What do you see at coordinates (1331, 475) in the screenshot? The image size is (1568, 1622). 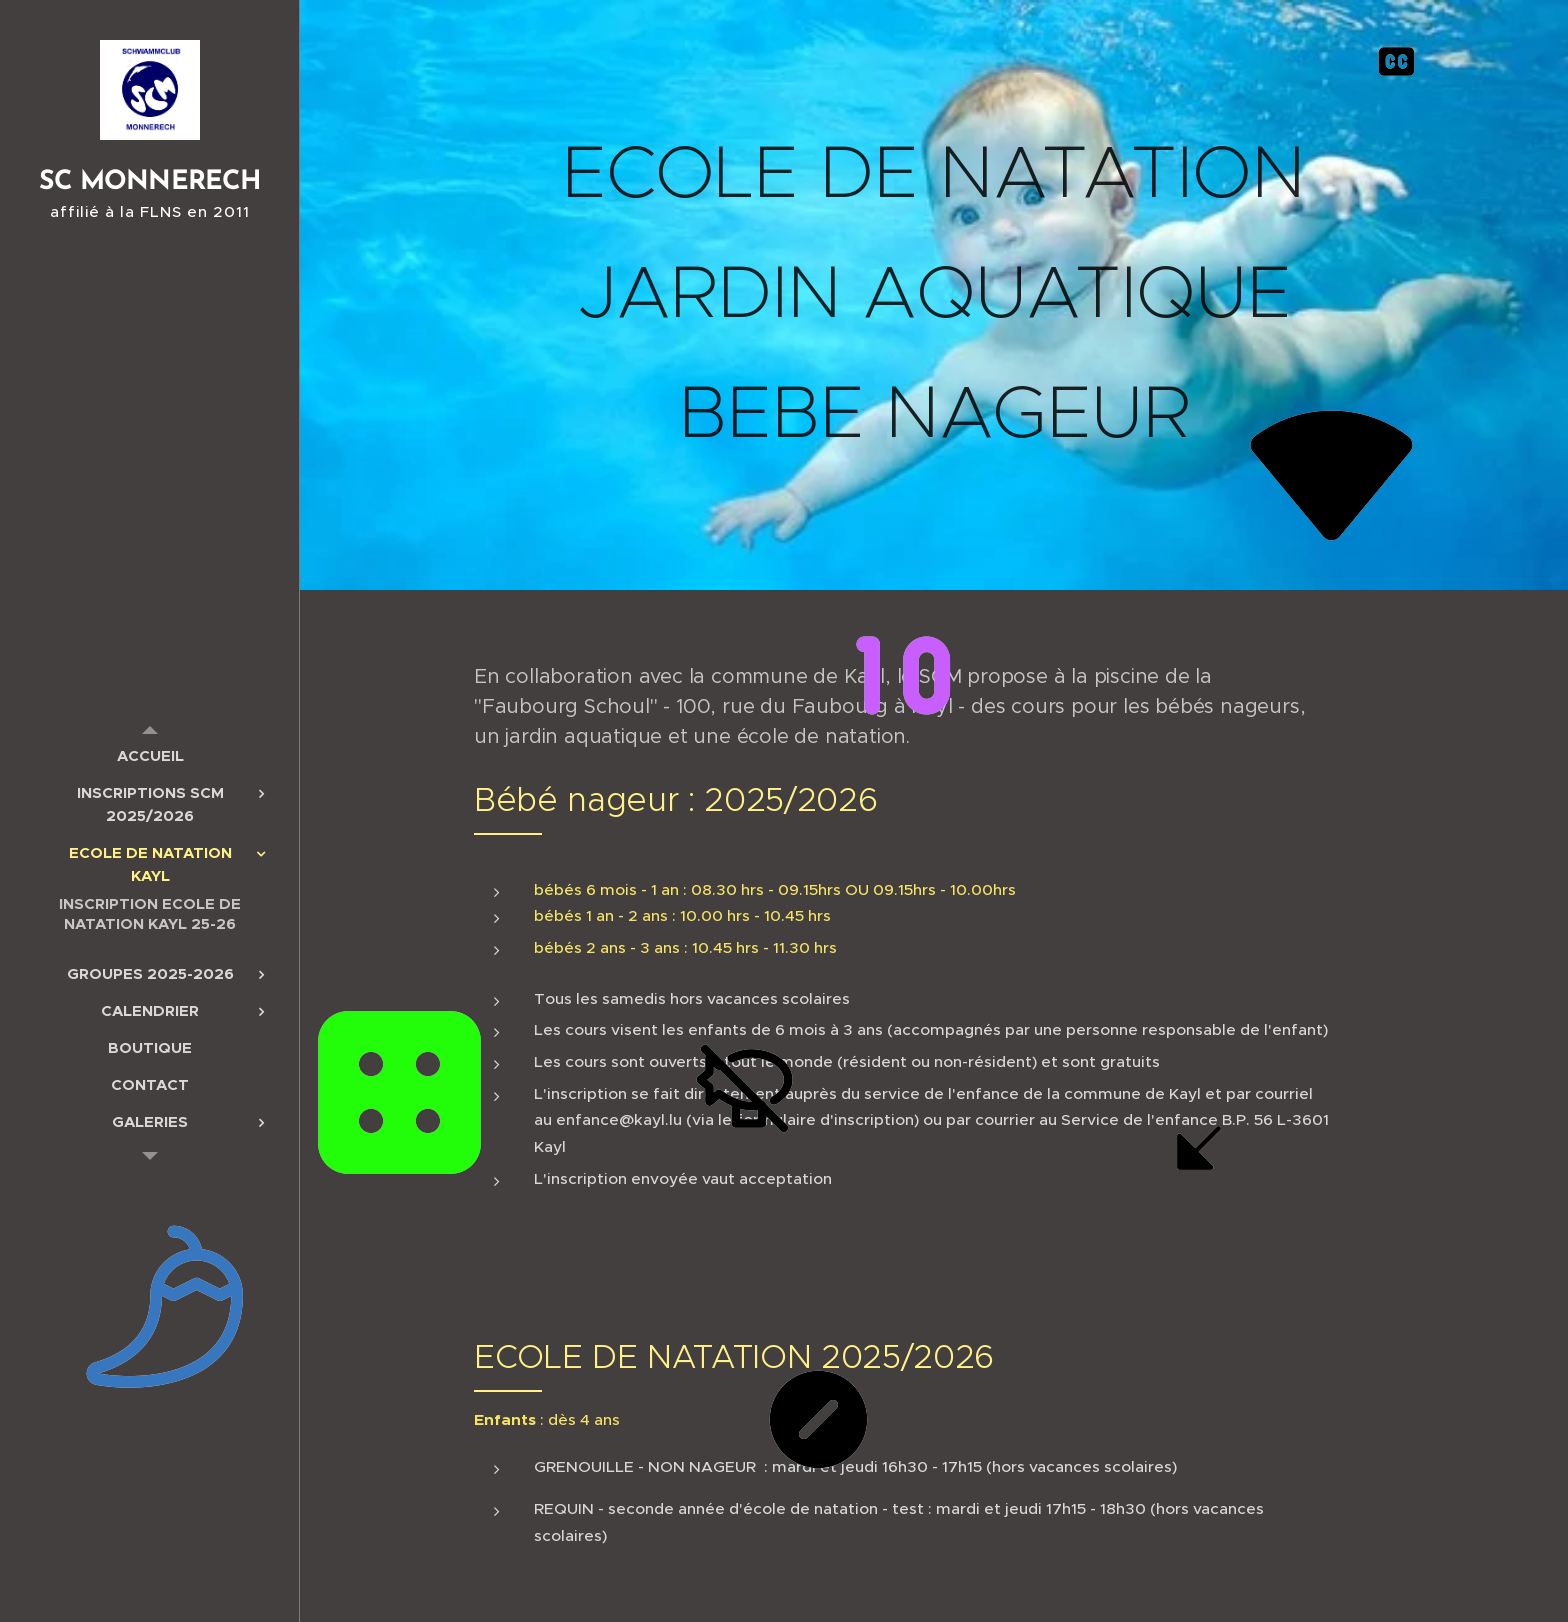 I see `indicates strong wifi signal strength` at bounding box center [1331, 475].